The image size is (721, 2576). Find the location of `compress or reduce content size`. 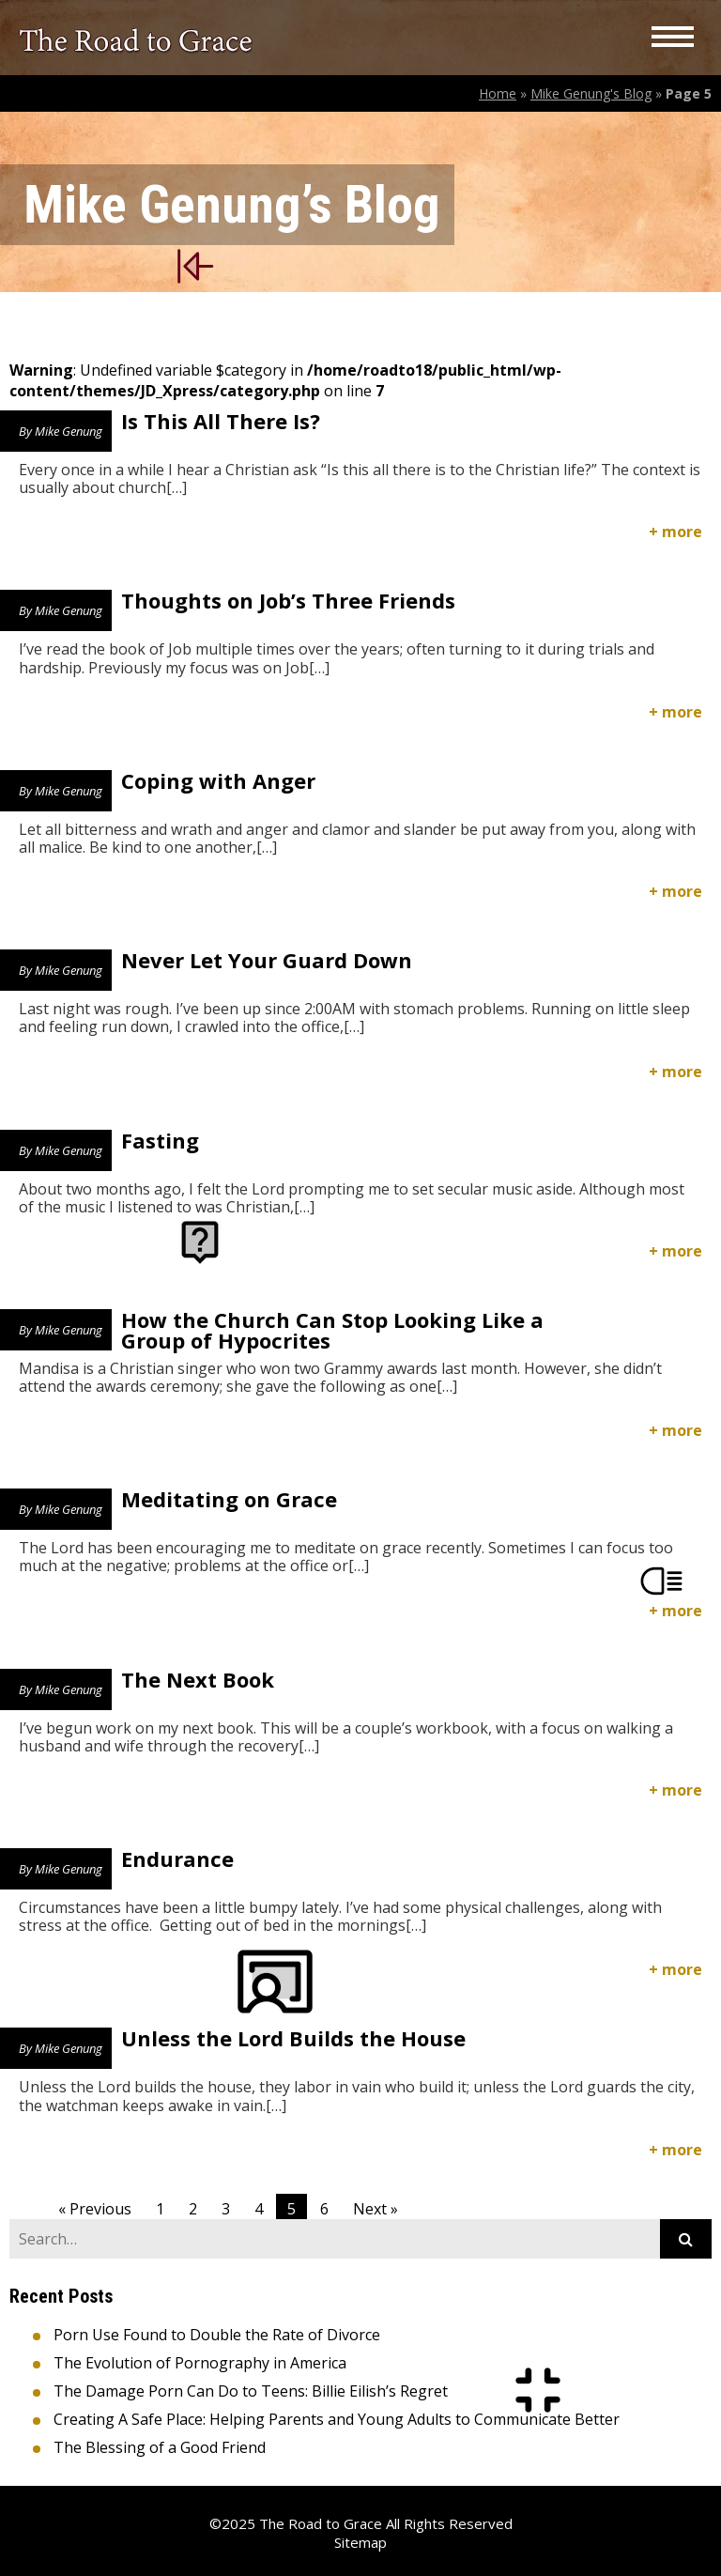

compress or reduce content size is located at coordinates (538, 2390).